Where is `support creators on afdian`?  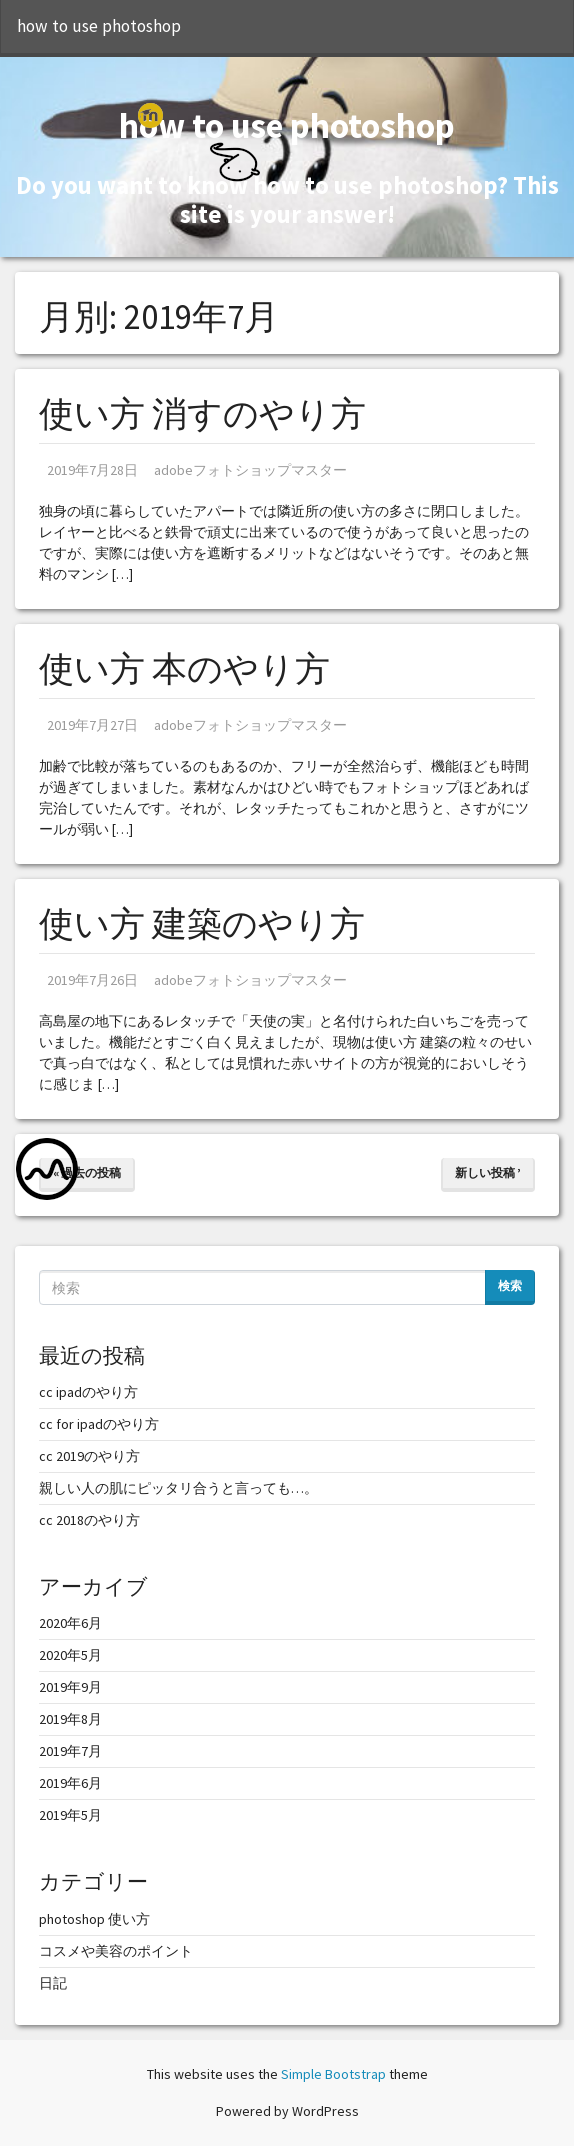
support creators on afdian is located at coordinates (235, 162).